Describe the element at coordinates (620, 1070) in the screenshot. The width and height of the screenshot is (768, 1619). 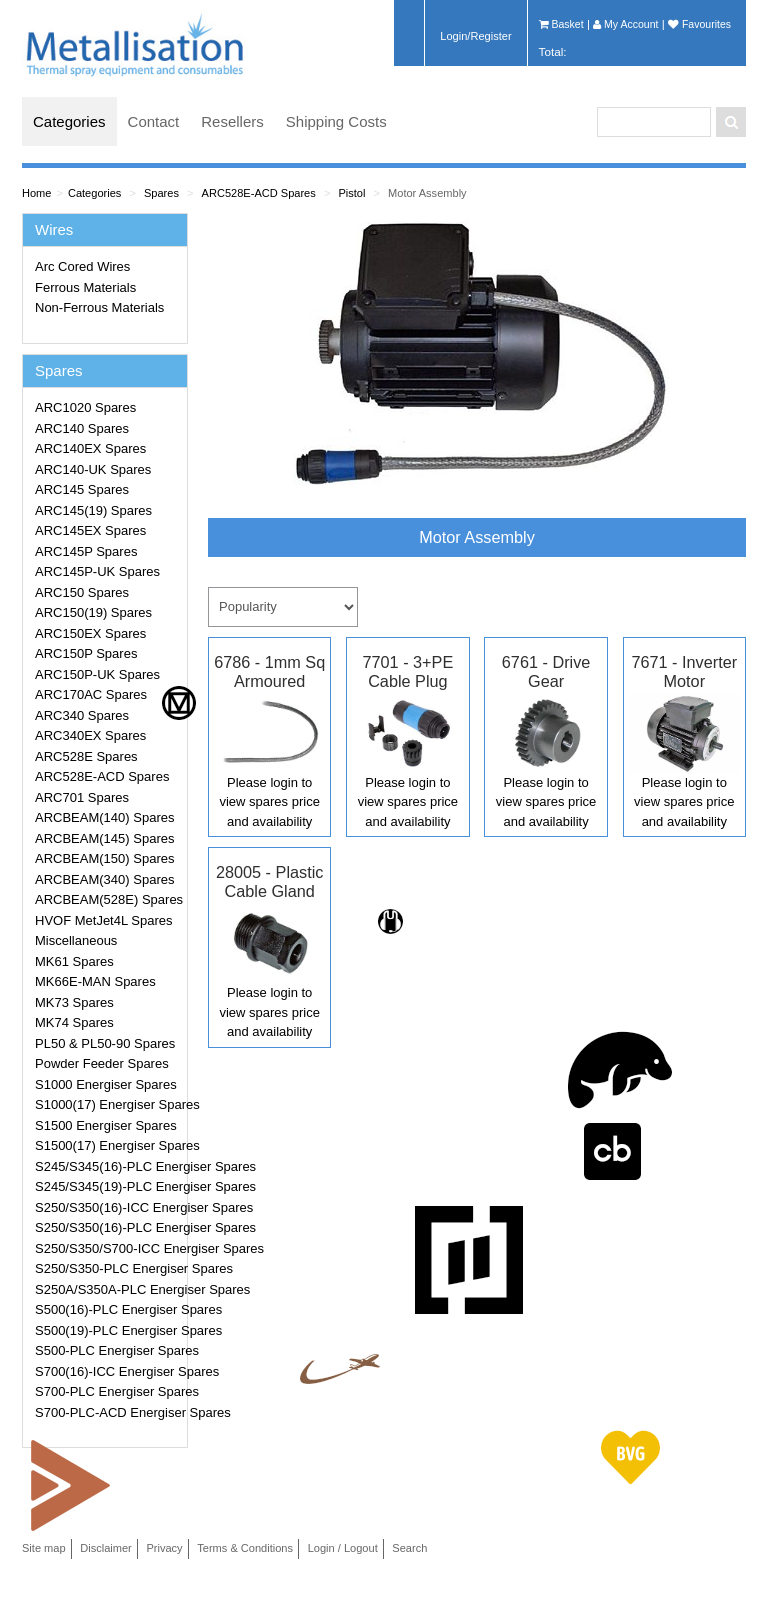
I see `open Studio 3T MongoDB database management tool` at that location.